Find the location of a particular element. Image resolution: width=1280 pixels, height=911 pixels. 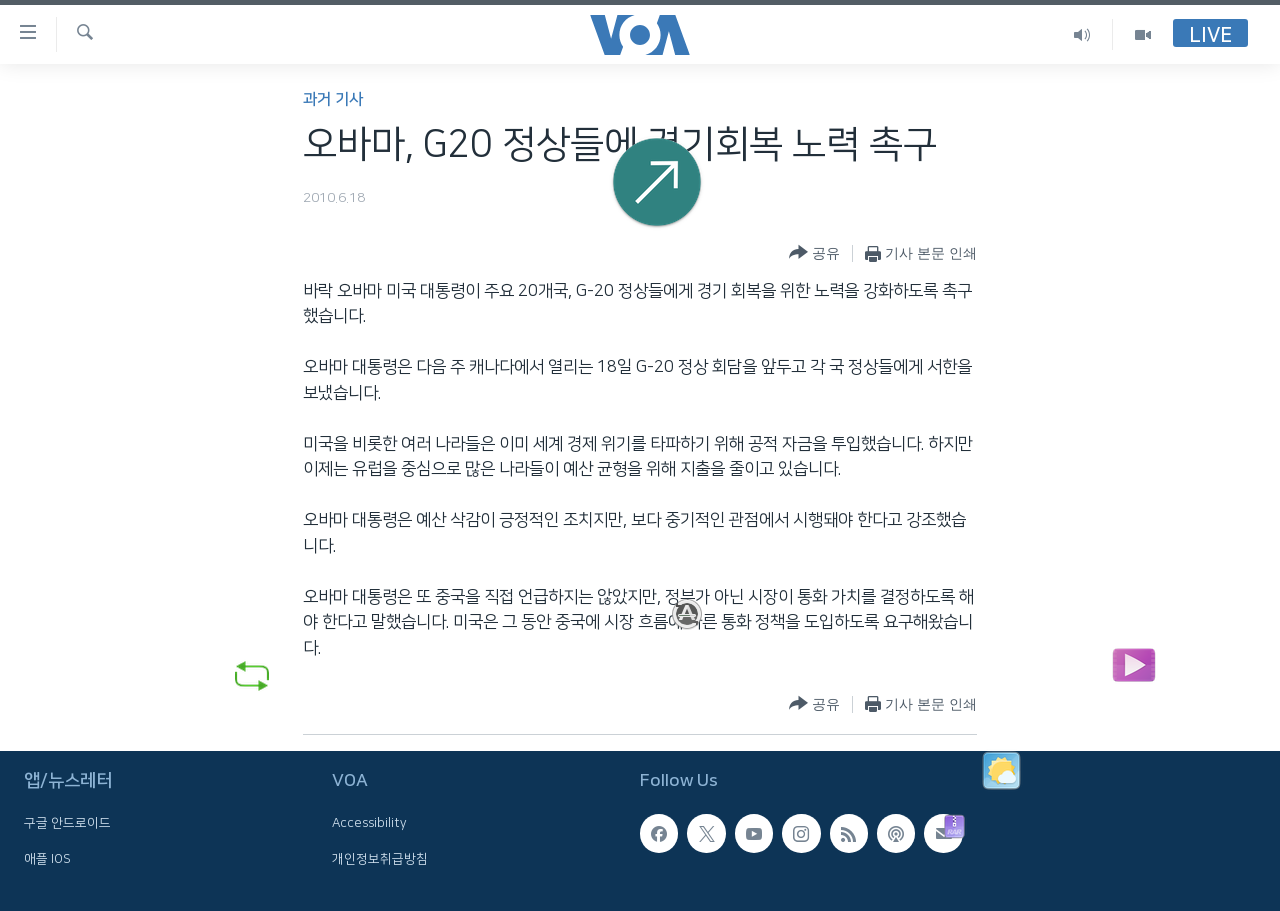

a compressed RAR archive file is located at coordinates (954, 826).